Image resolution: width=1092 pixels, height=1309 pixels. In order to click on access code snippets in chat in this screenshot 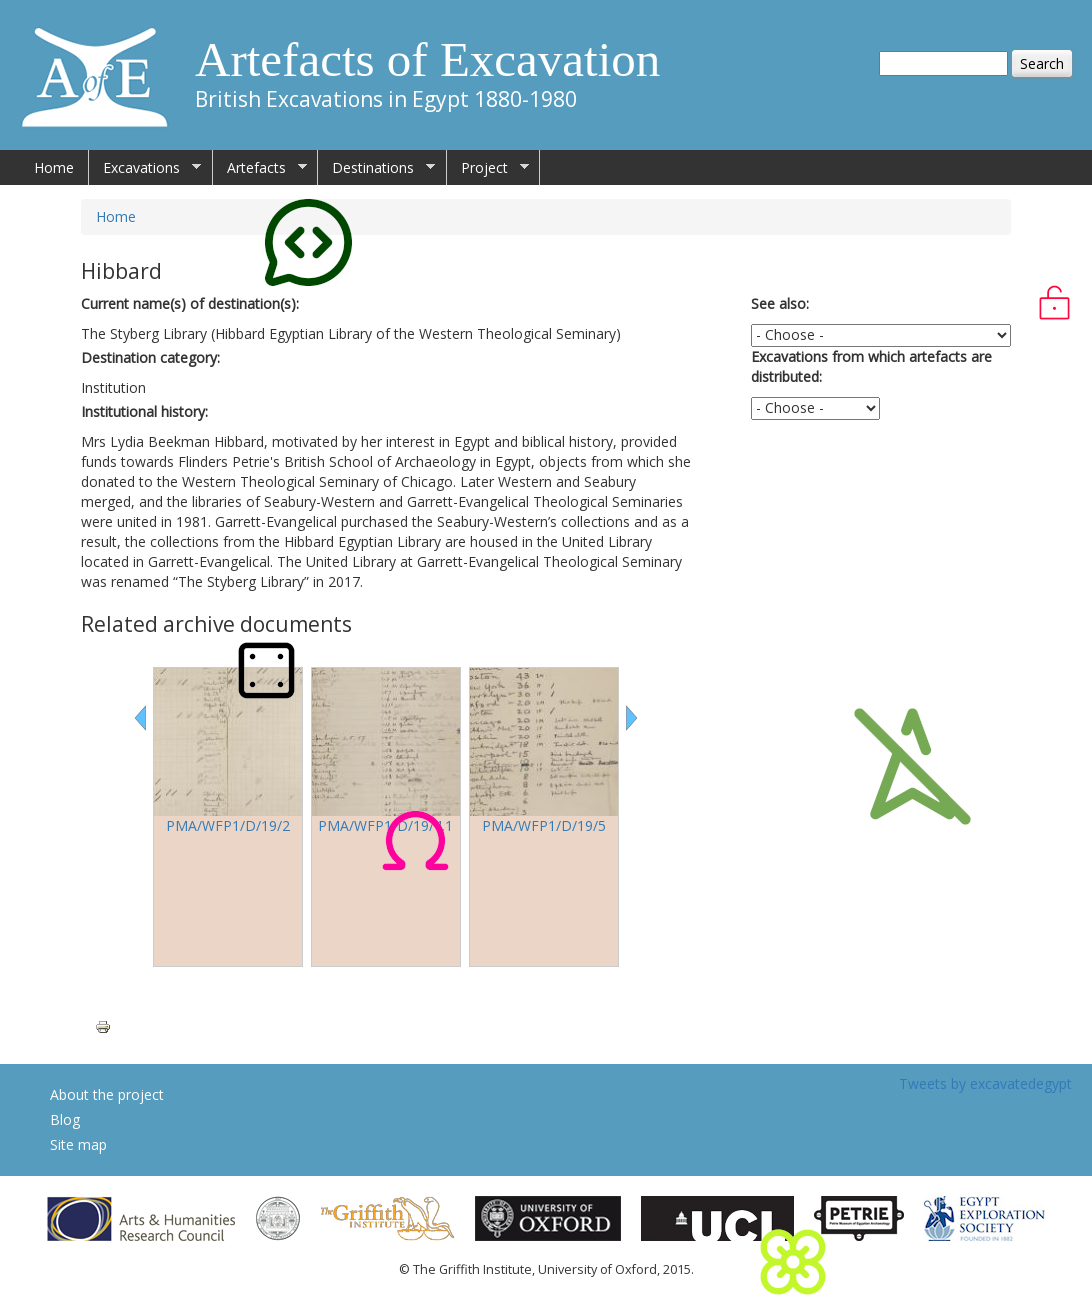, I will do `click(308, 242)`.